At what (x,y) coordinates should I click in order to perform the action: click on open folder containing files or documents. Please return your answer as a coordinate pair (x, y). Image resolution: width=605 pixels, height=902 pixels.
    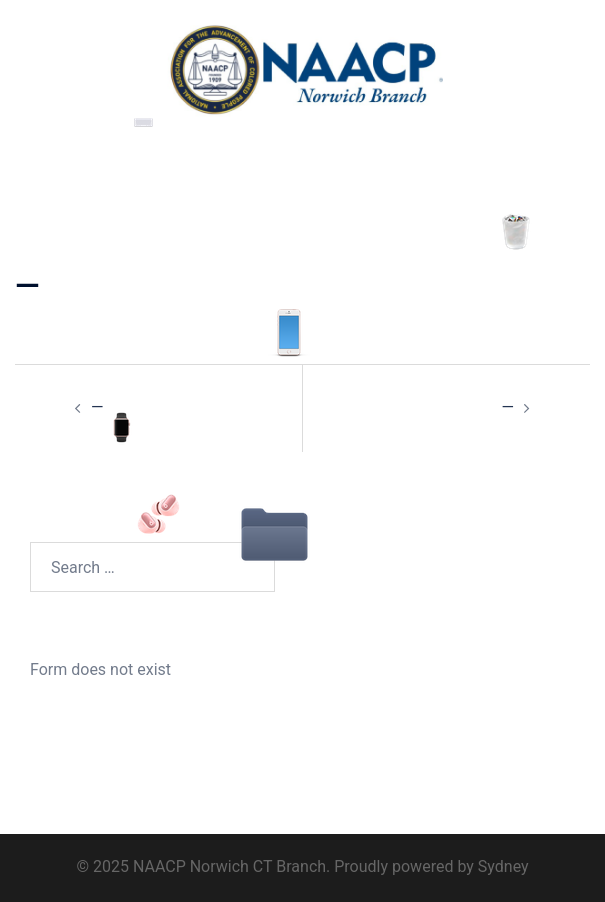
    Looking at the image, I should click on (274, 534).